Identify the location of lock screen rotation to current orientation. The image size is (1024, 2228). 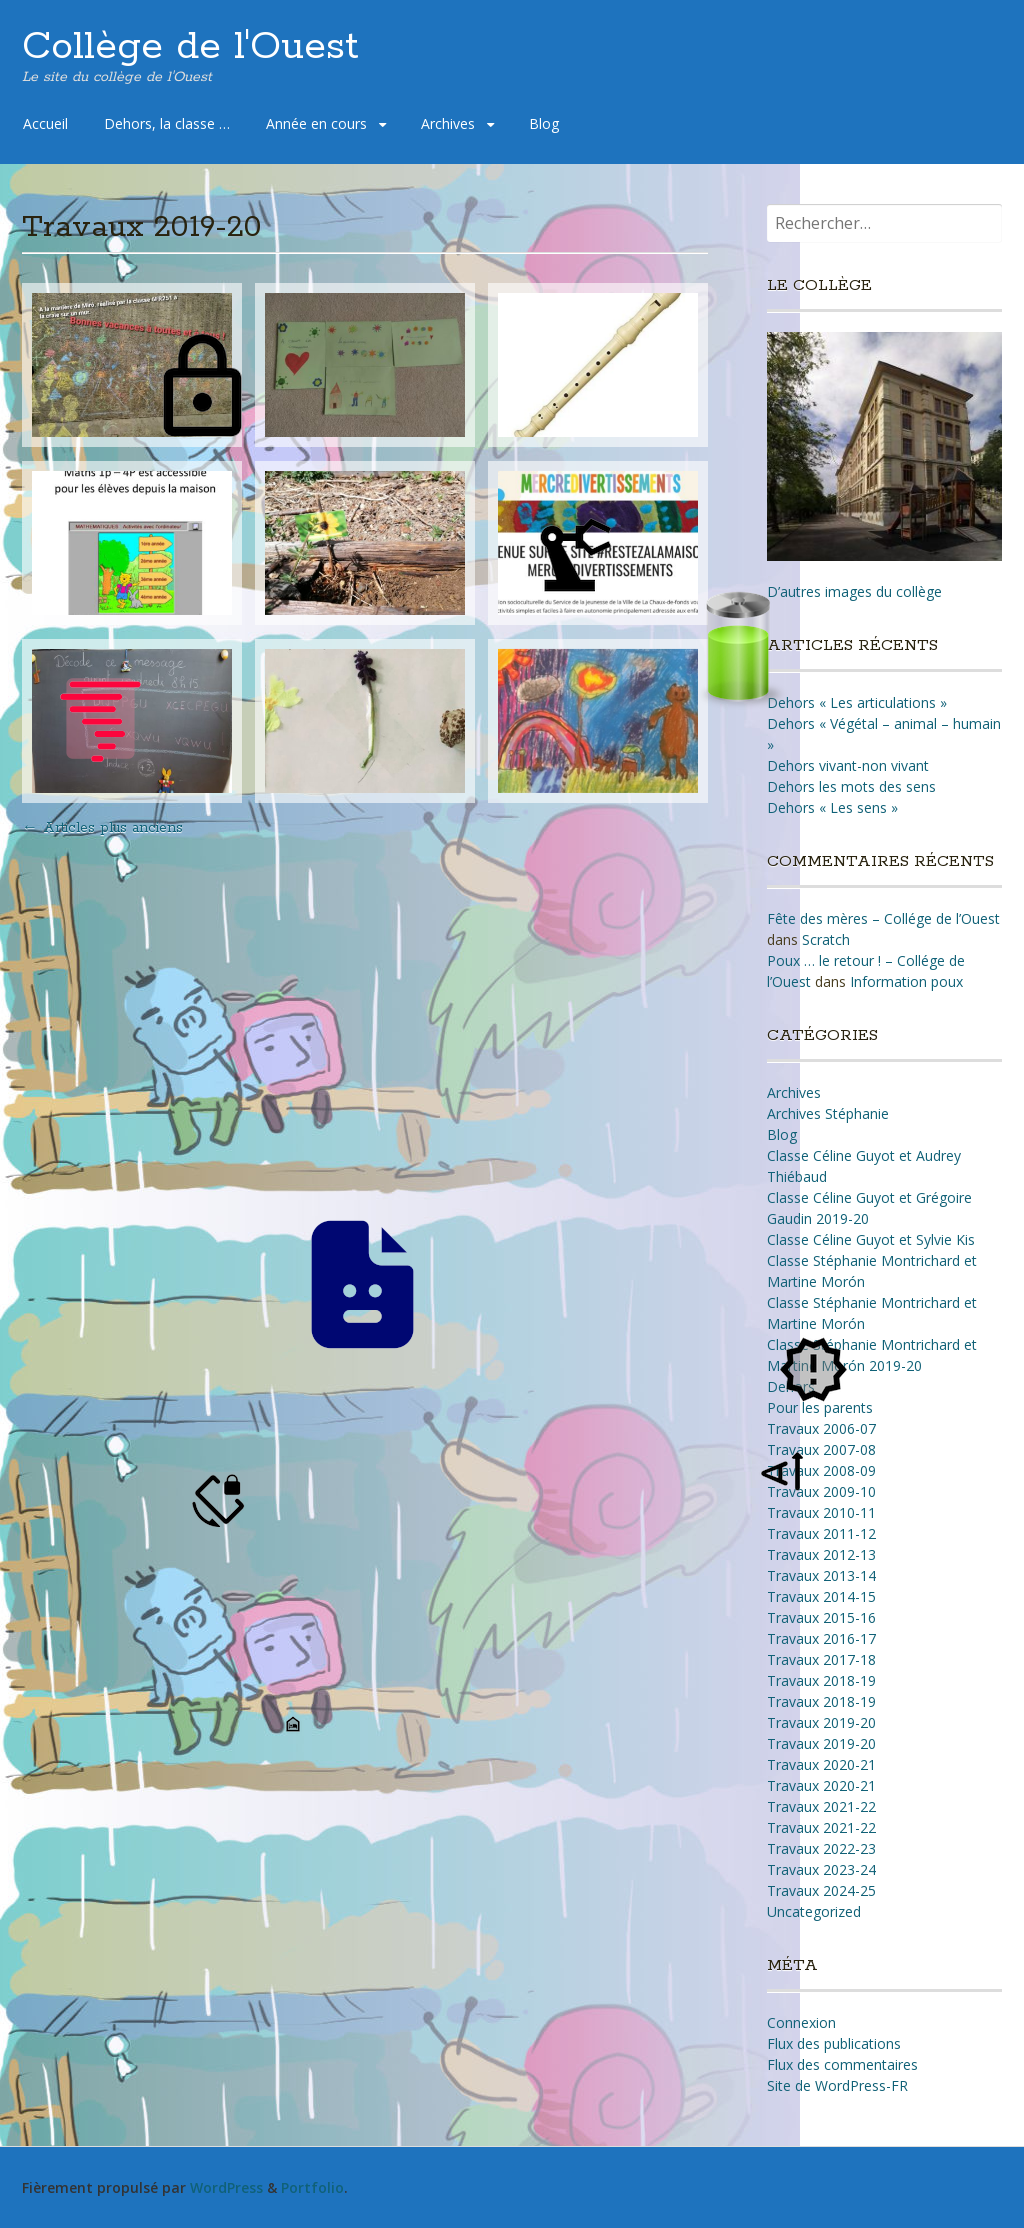
(219, 1499).